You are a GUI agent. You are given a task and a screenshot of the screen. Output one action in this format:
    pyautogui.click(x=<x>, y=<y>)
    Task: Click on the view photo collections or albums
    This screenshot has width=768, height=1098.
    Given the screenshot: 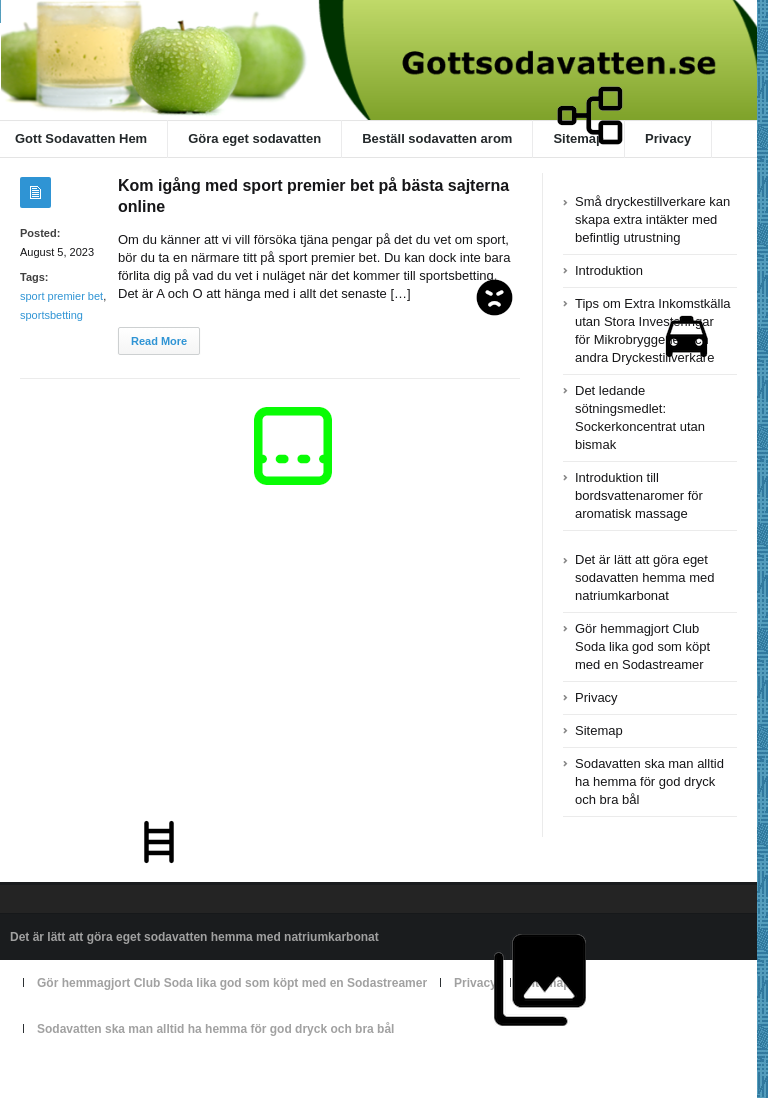 What is the action you would take?
    pyautogui.click(x=540, y=980)
    